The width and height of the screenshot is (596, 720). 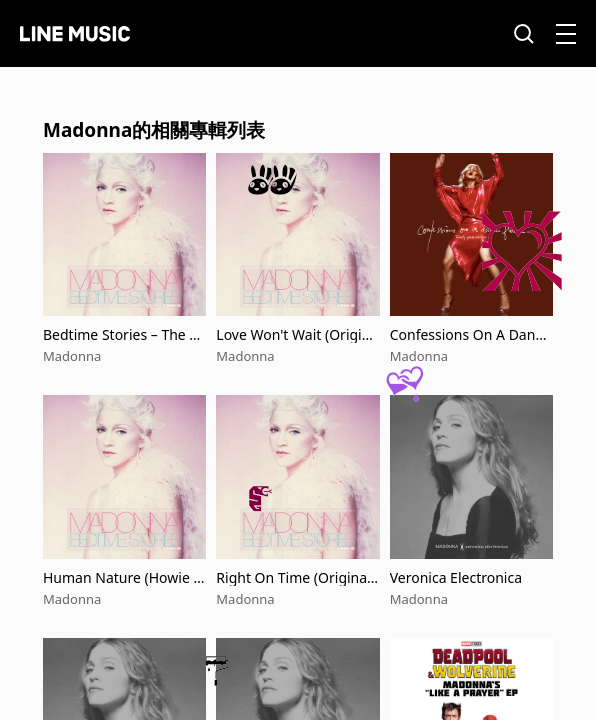 What do you see at coordinates (272, 178) in the screenshot?
I see `equip bunny slippers cosmetic item` at bounding box center [272, 178].